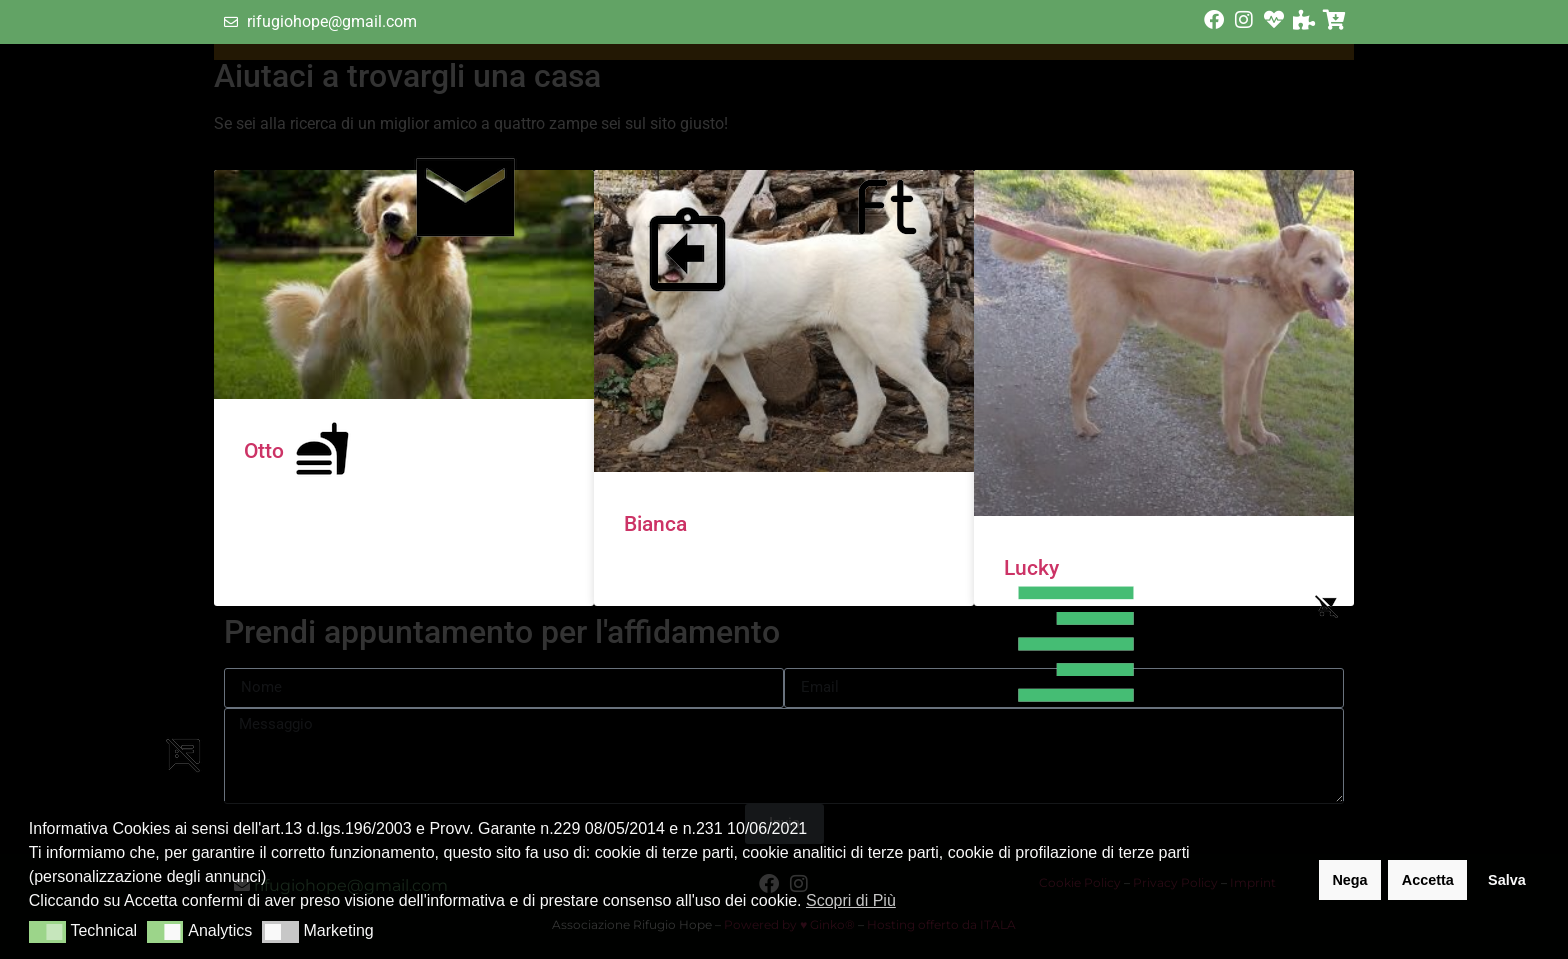 Image resolution: width=1568 pixels, height=959 pixels. What do you see at coordinates (887, 208) in the screenshot?
I see `indicates hungarian forint currency` at bounding box center [887, 208].